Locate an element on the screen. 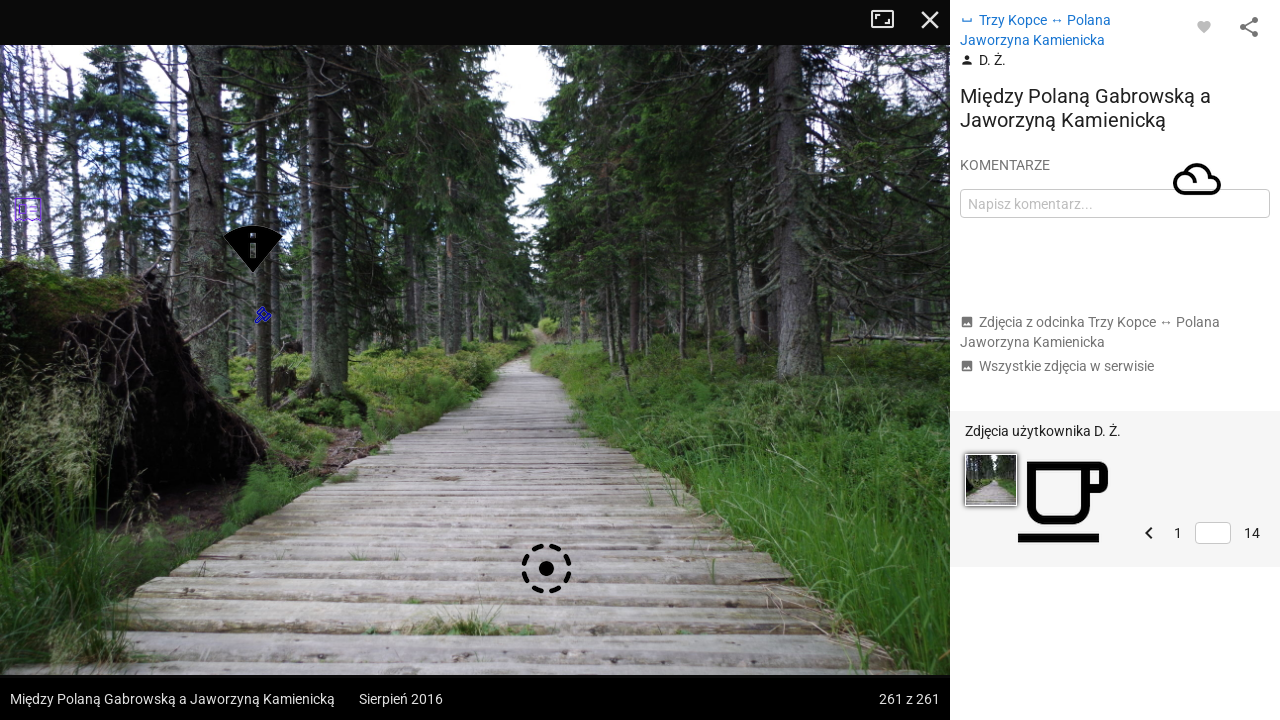 The height and width of the screenshot is (720, 1280). find nearby coffee shops or cafes is located at coordinates (1063, 502).